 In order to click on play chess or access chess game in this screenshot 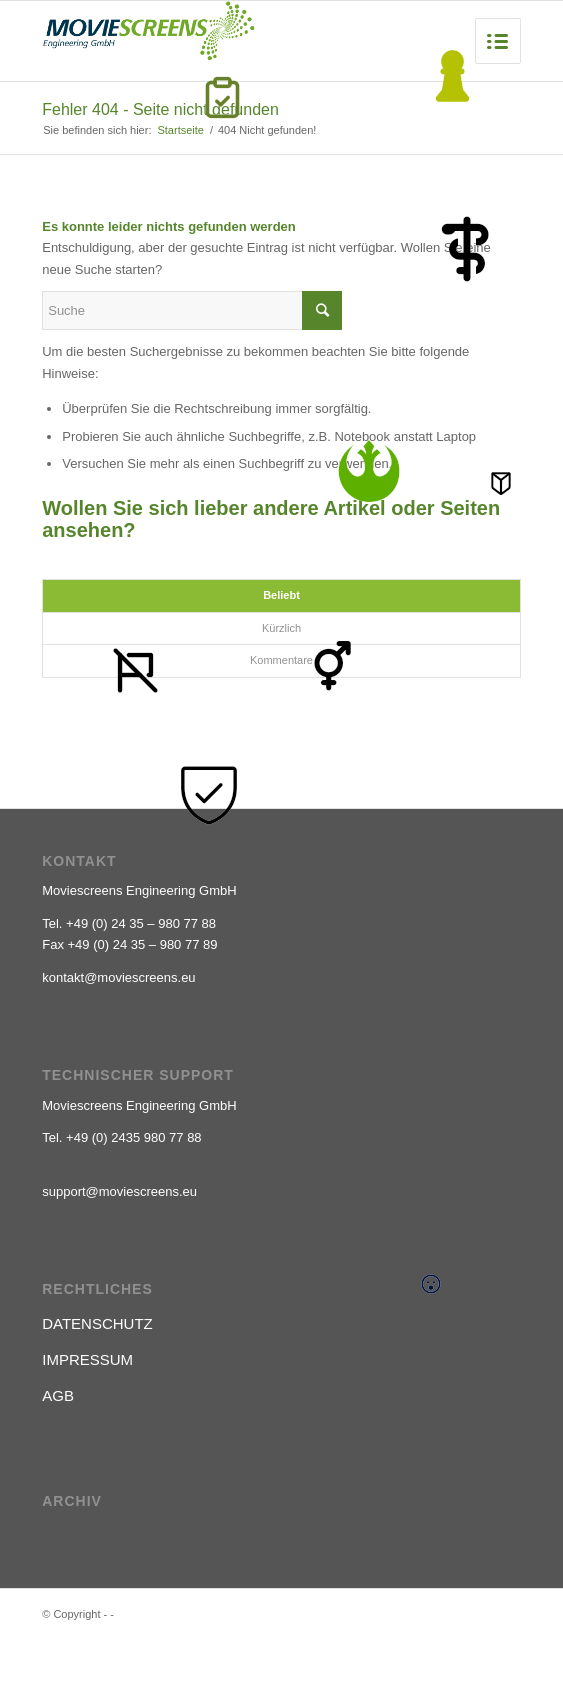, I will do `click(452, 77)`.